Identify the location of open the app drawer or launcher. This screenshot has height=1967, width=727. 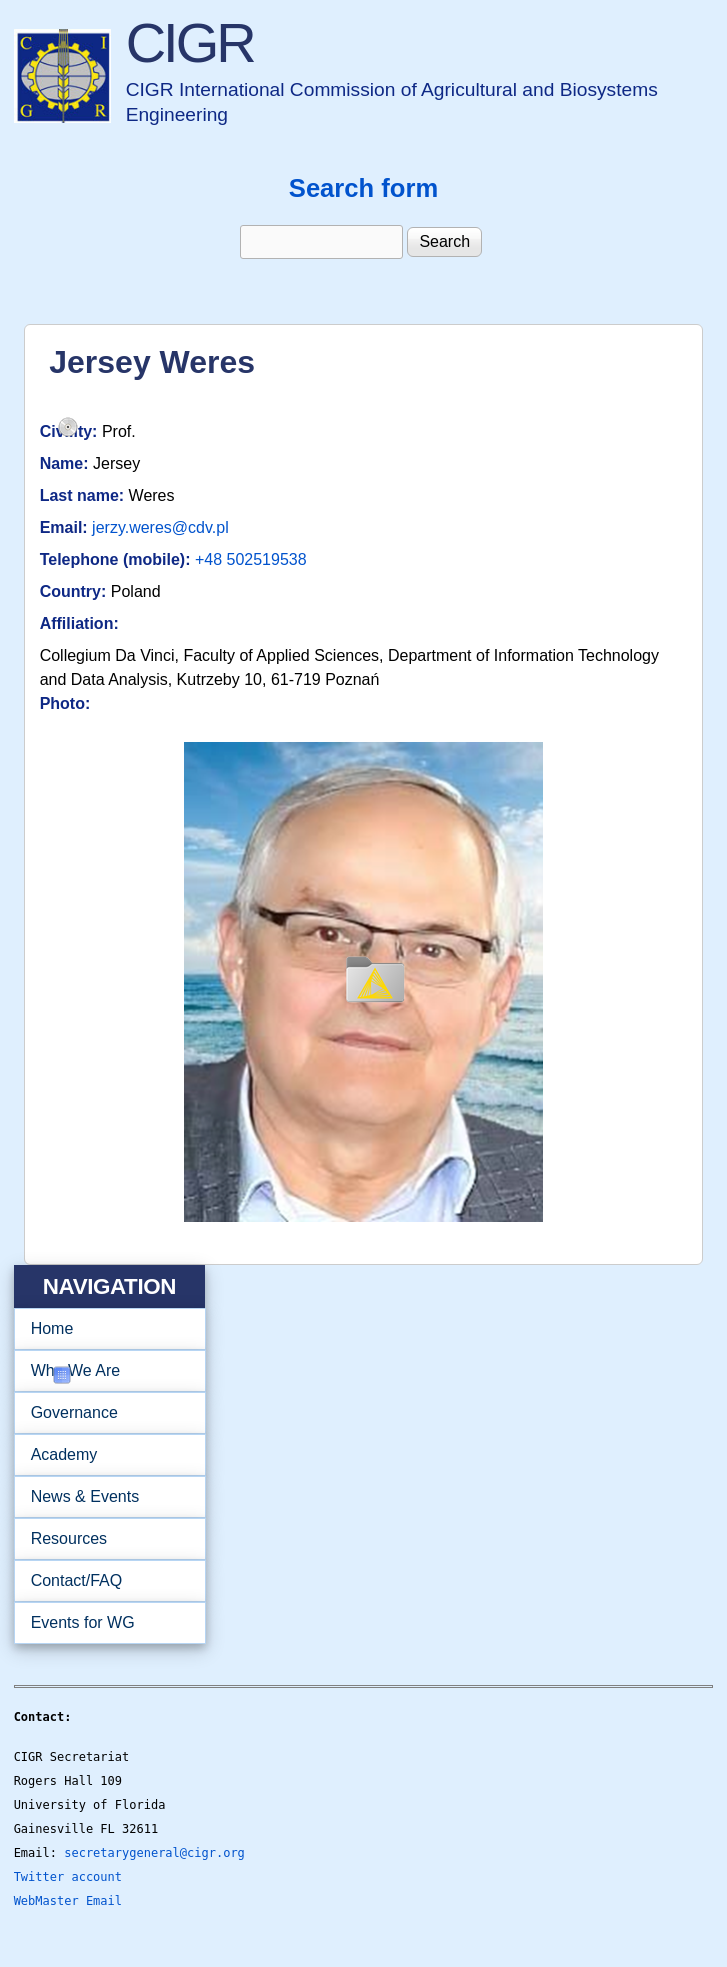
(62, 1375).